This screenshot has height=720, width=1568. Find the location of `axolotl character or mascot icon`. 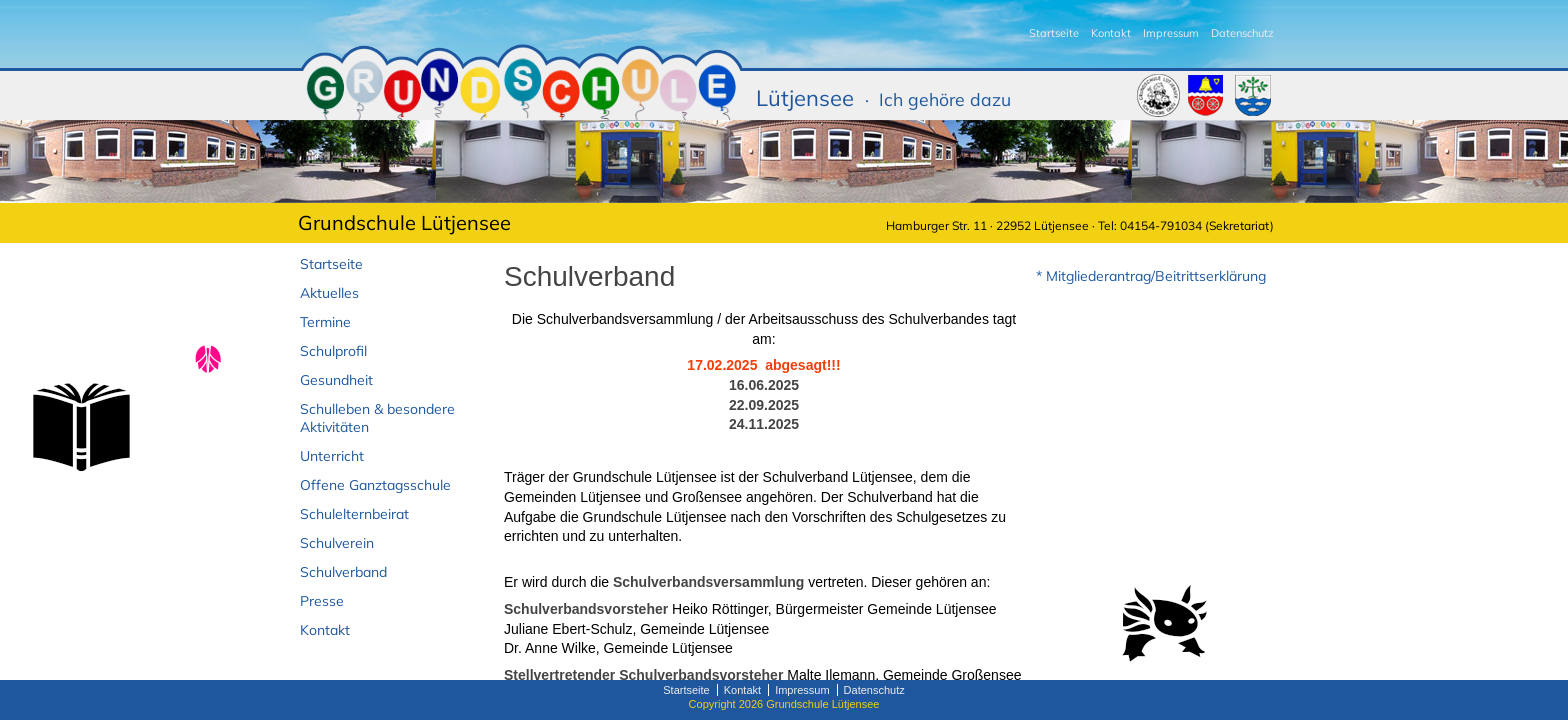

axolotl character or mascot icon is located at coordinates (1164, 619).